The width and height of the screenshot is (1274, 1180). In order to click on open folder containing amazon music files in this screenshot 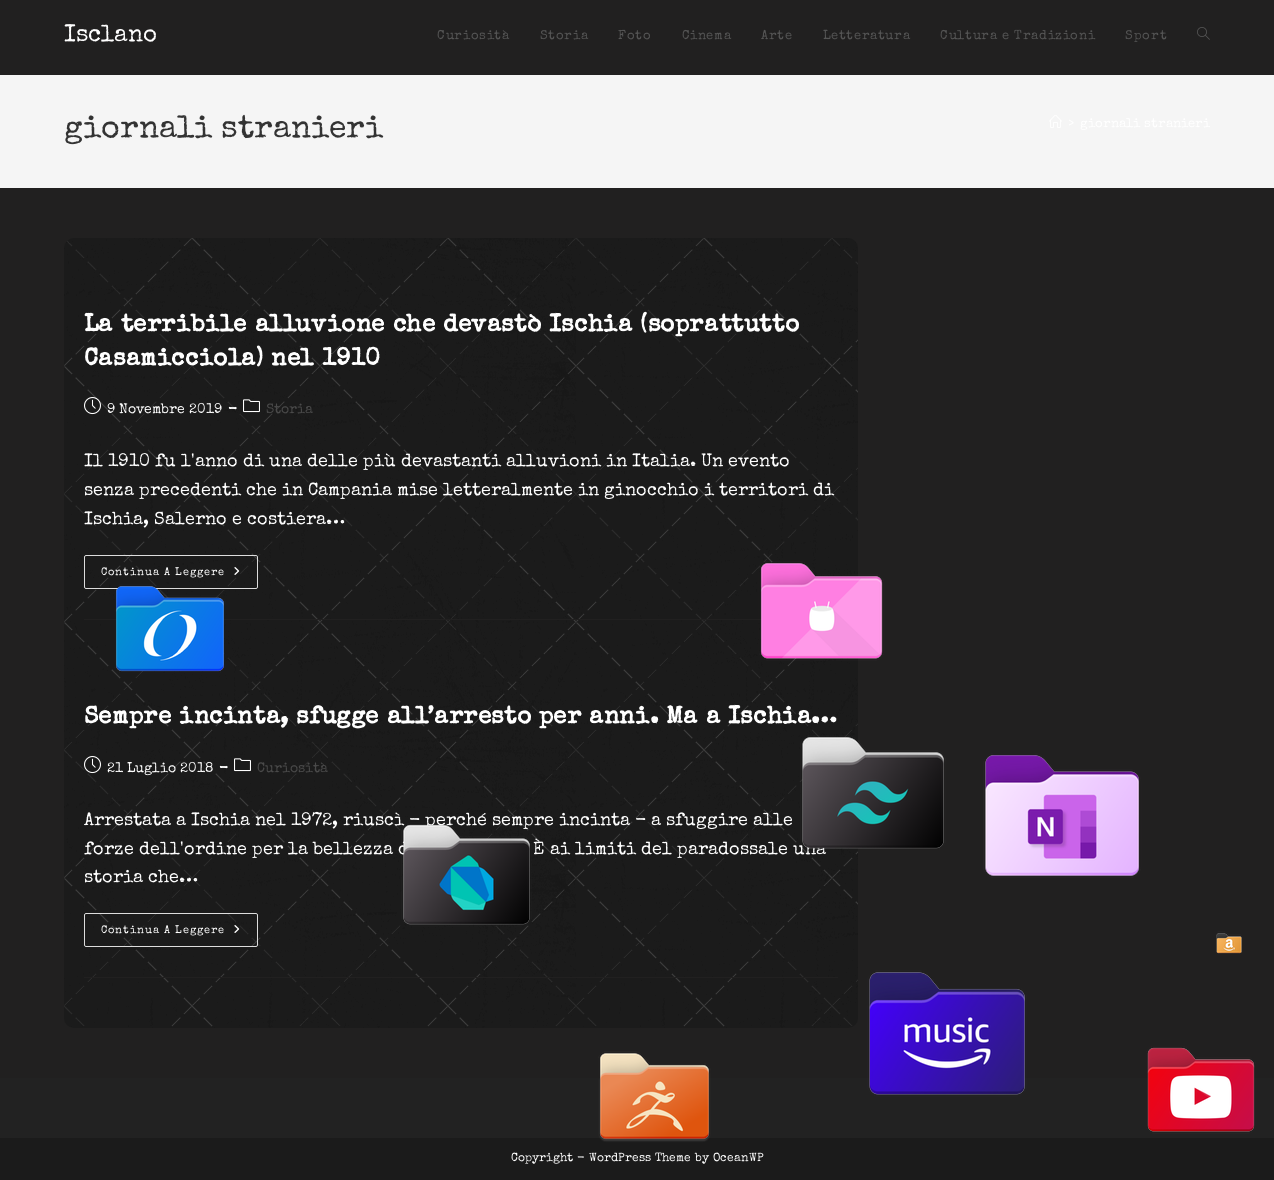, I will do `click(946, 1037)`.